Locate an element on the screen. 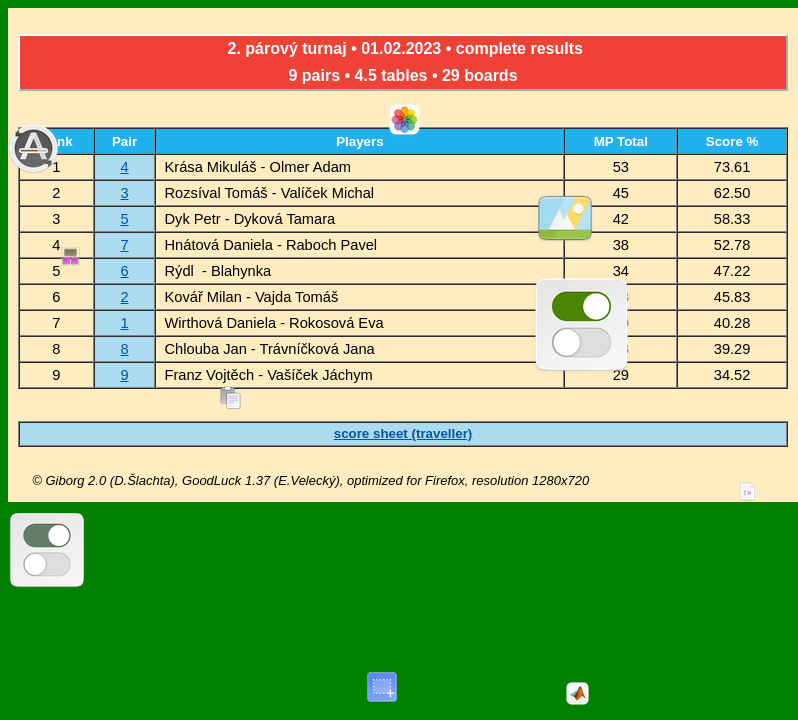  open photo management app is located at coordinates (565, 218).